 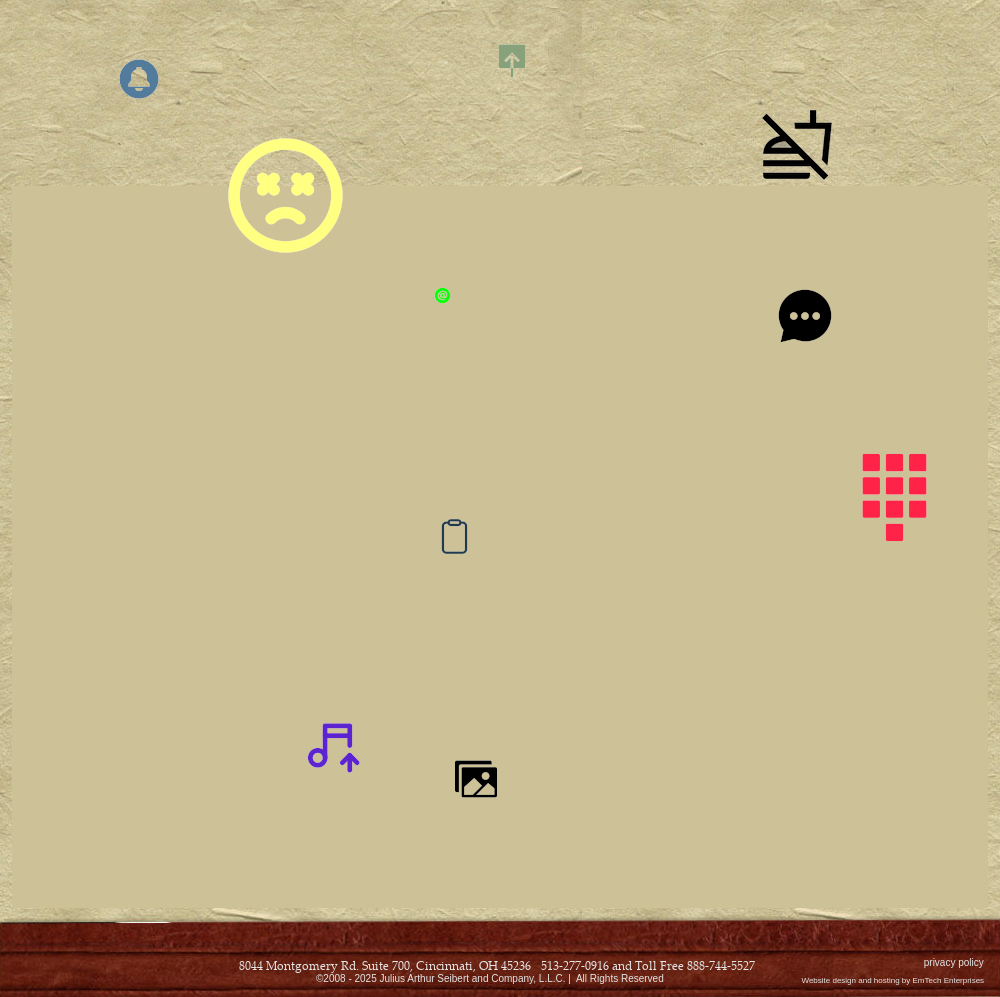 What do you see at coordinates (797, 144) in the screenshot?
I see `indicates food is not allowed in this area` at bounding box center [797, 144].